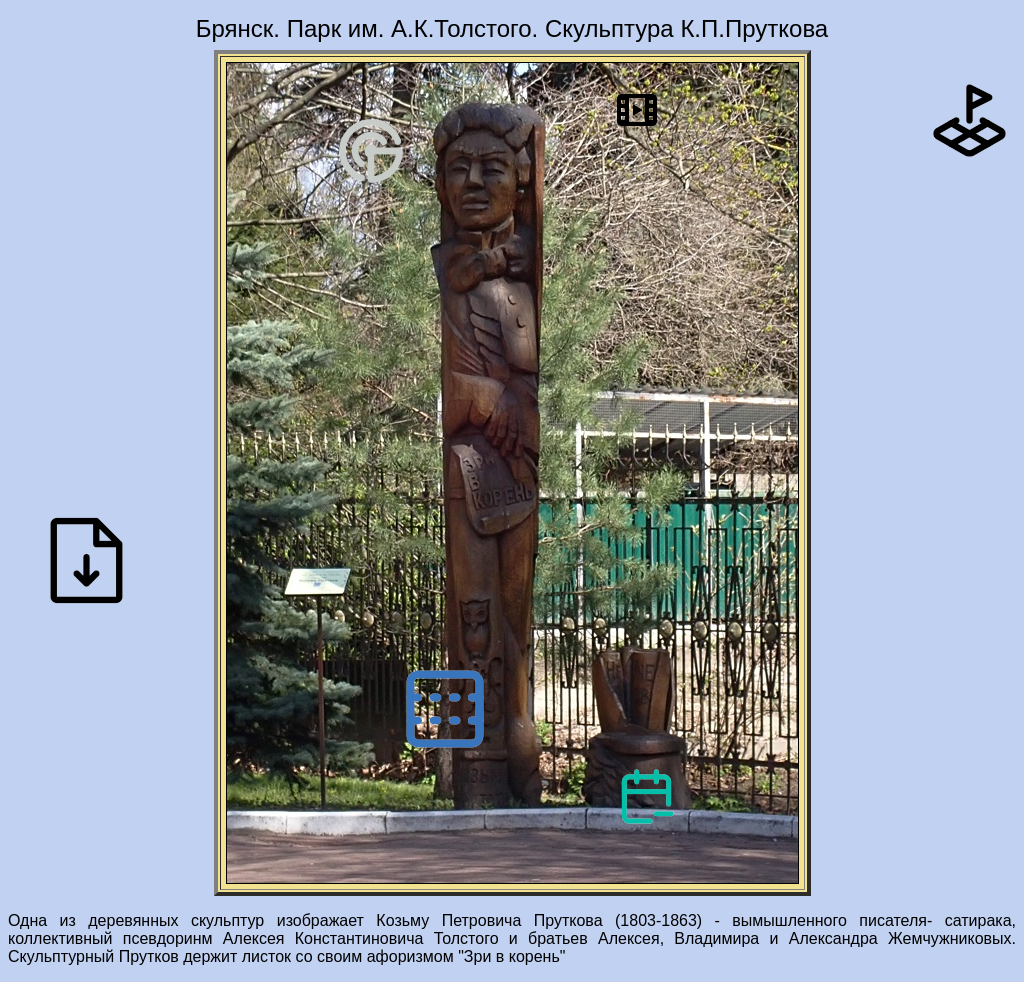 This screenshot has height=982, width=1024. I want to click on play video or movie content, so click(637, 110).